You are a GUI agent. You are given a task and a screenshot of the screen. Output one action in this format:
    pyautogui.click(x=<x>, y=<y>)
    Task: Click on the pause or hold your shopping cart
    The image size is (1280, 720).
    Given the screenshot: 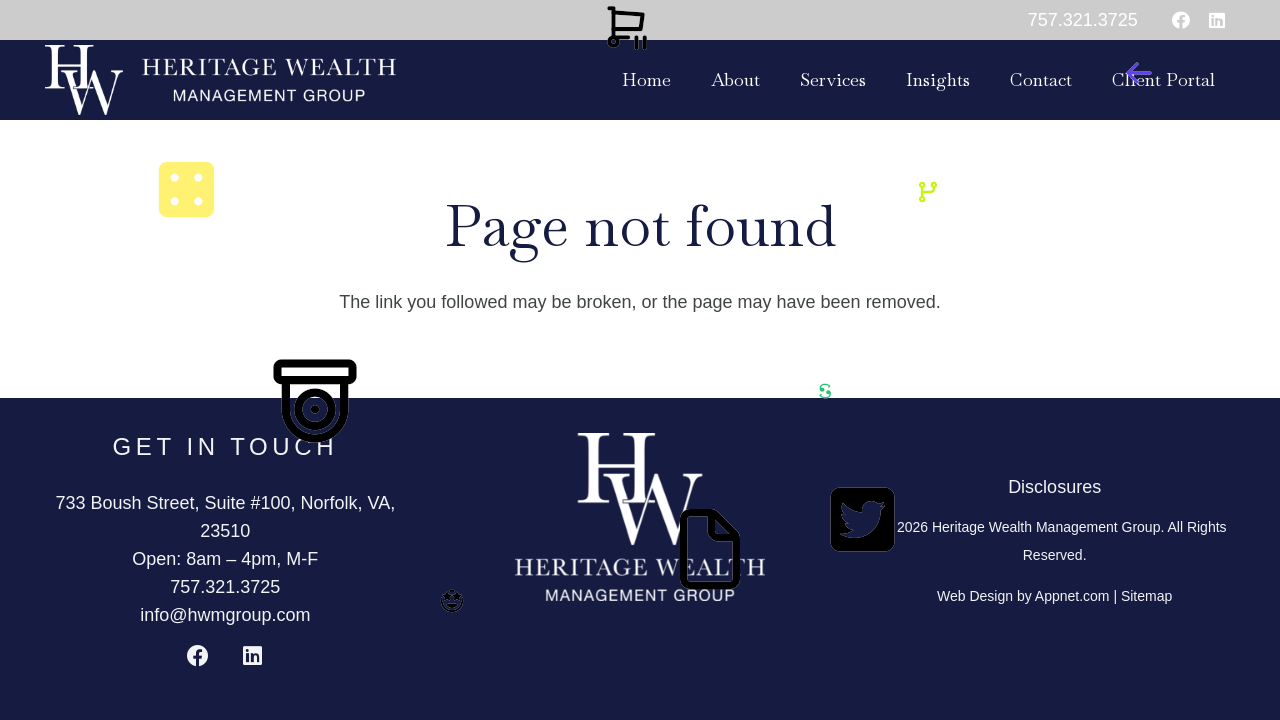 What is the action you would take?
    pyautogui.click(x=626, y=27)
    